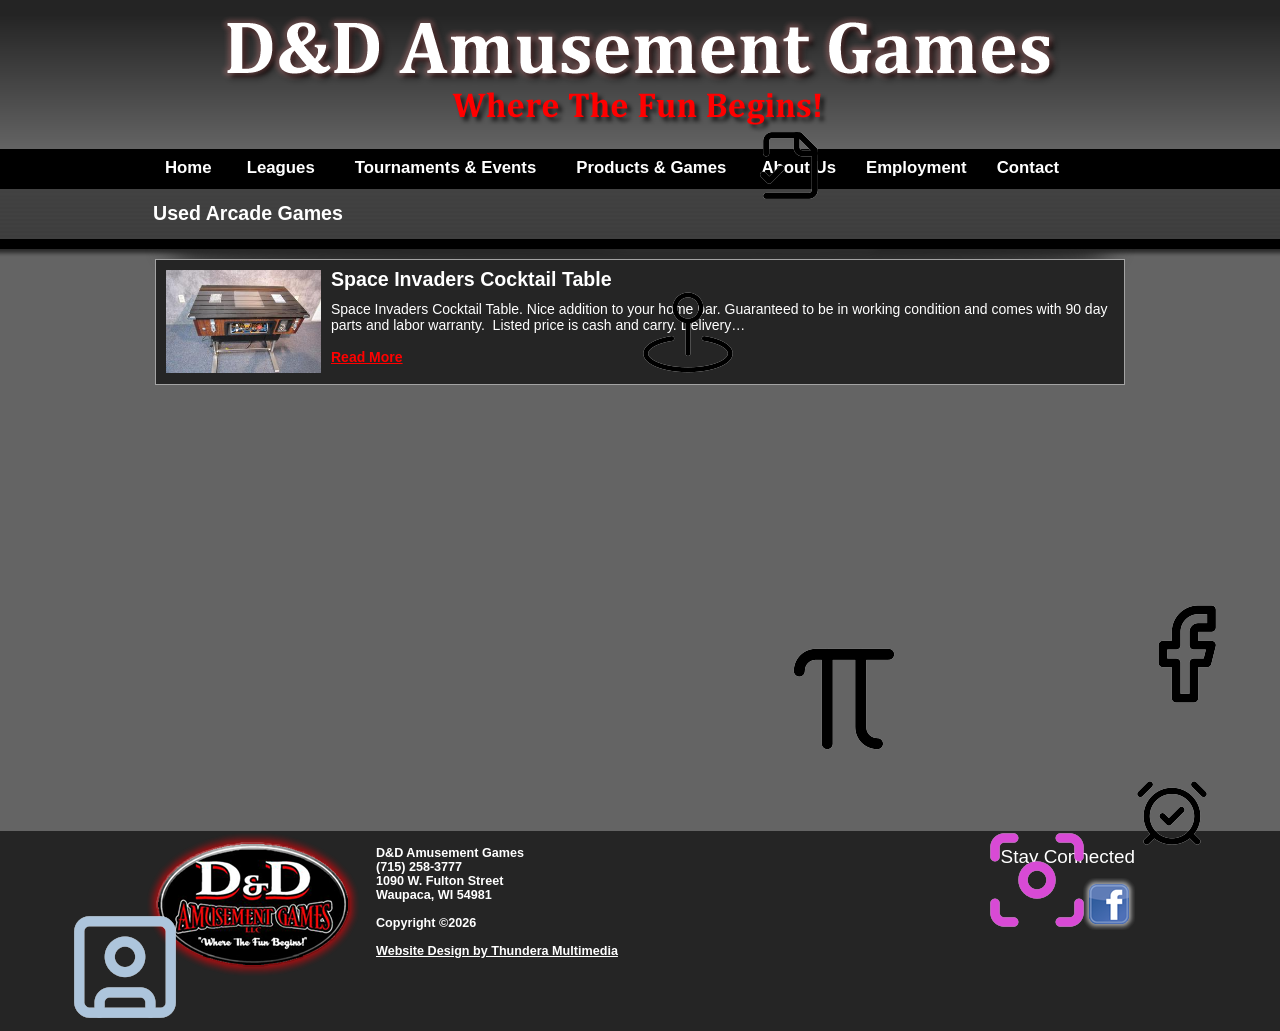 The height and width of the screenshot is (1031, 1280). I want to click on open Facebook app, so click(1185, 654).